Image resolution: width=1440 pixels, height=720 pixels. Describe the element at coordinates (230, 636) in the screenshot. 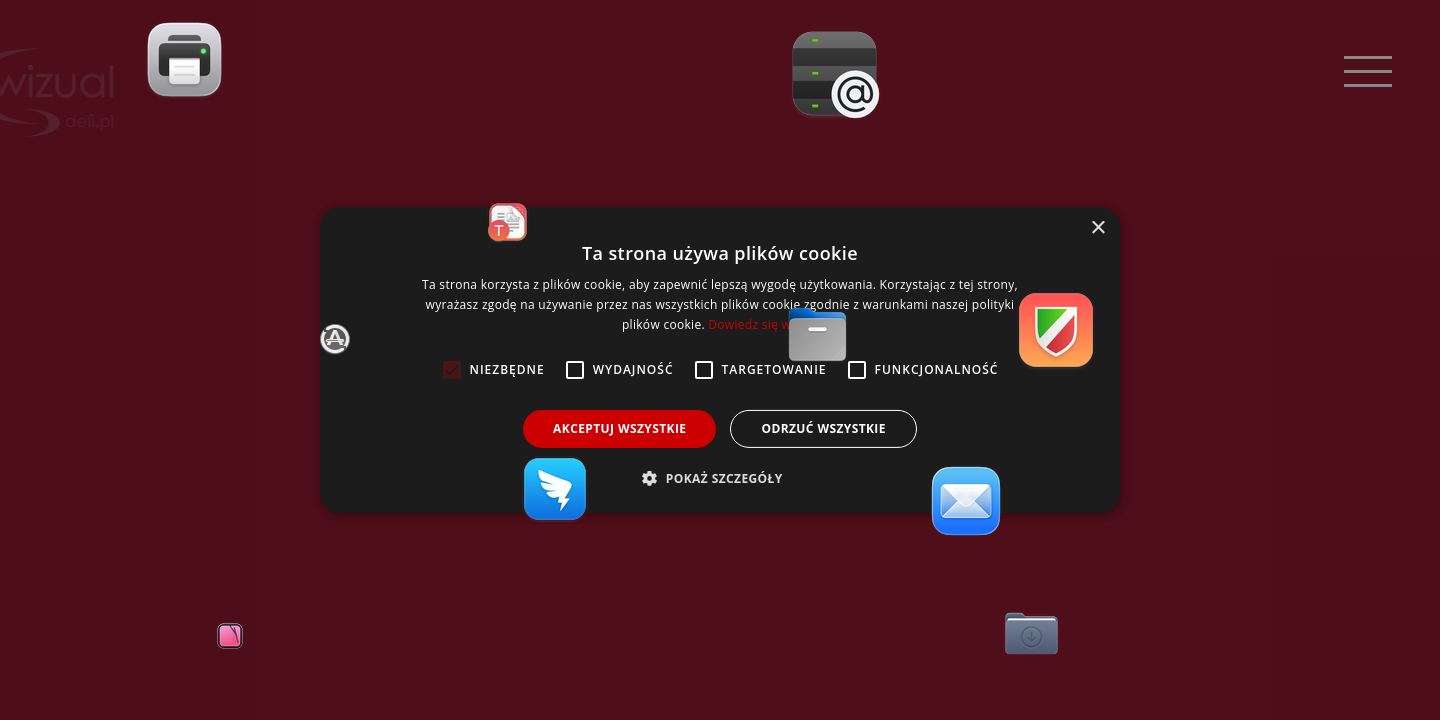

I see `open bleachbit system cleaner app` at that location.